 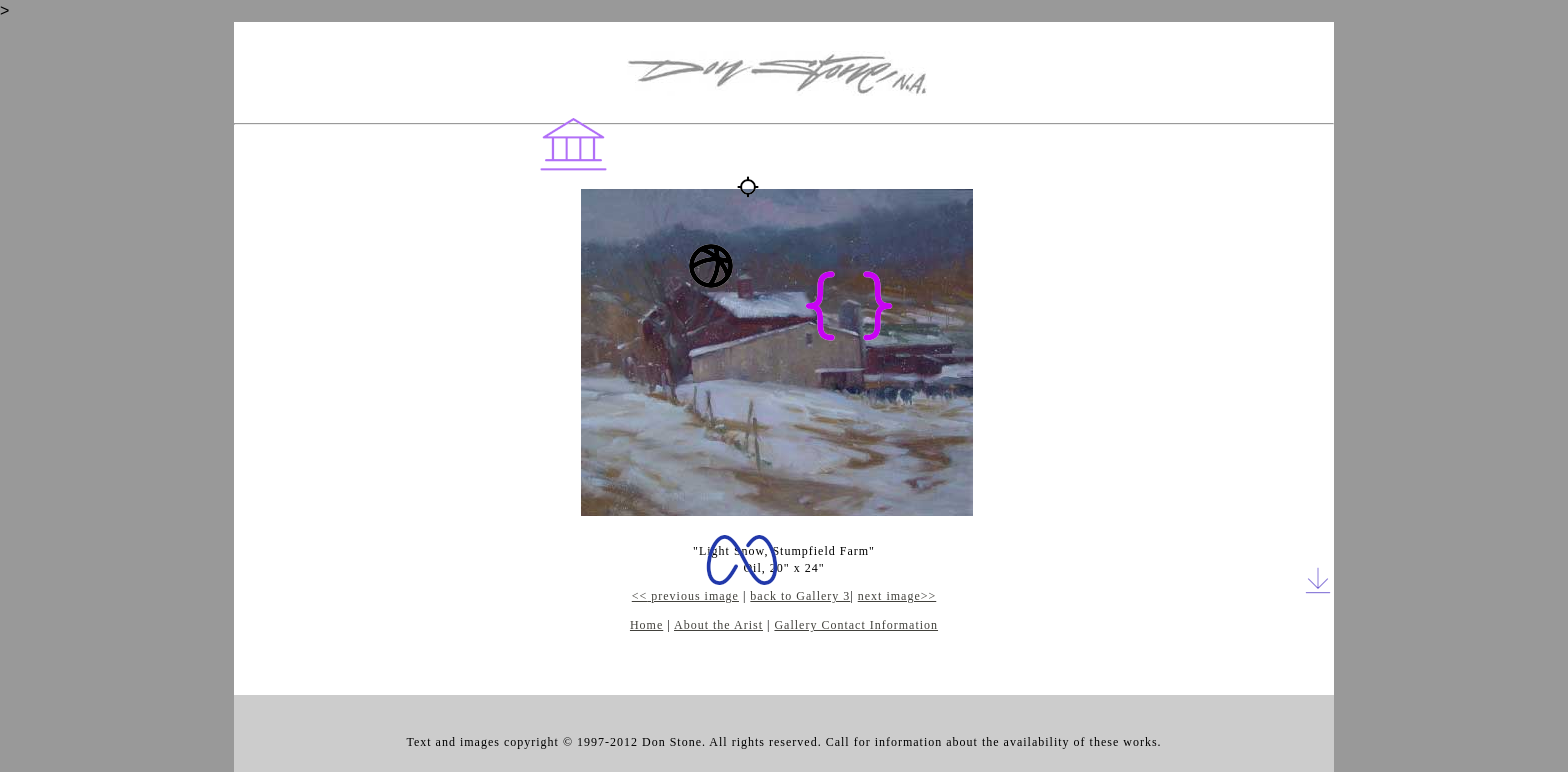 What do you see at coordinates (711, 266) in the screenshot?
I see `access games or entertainment section` at bounding box center [711, 266].